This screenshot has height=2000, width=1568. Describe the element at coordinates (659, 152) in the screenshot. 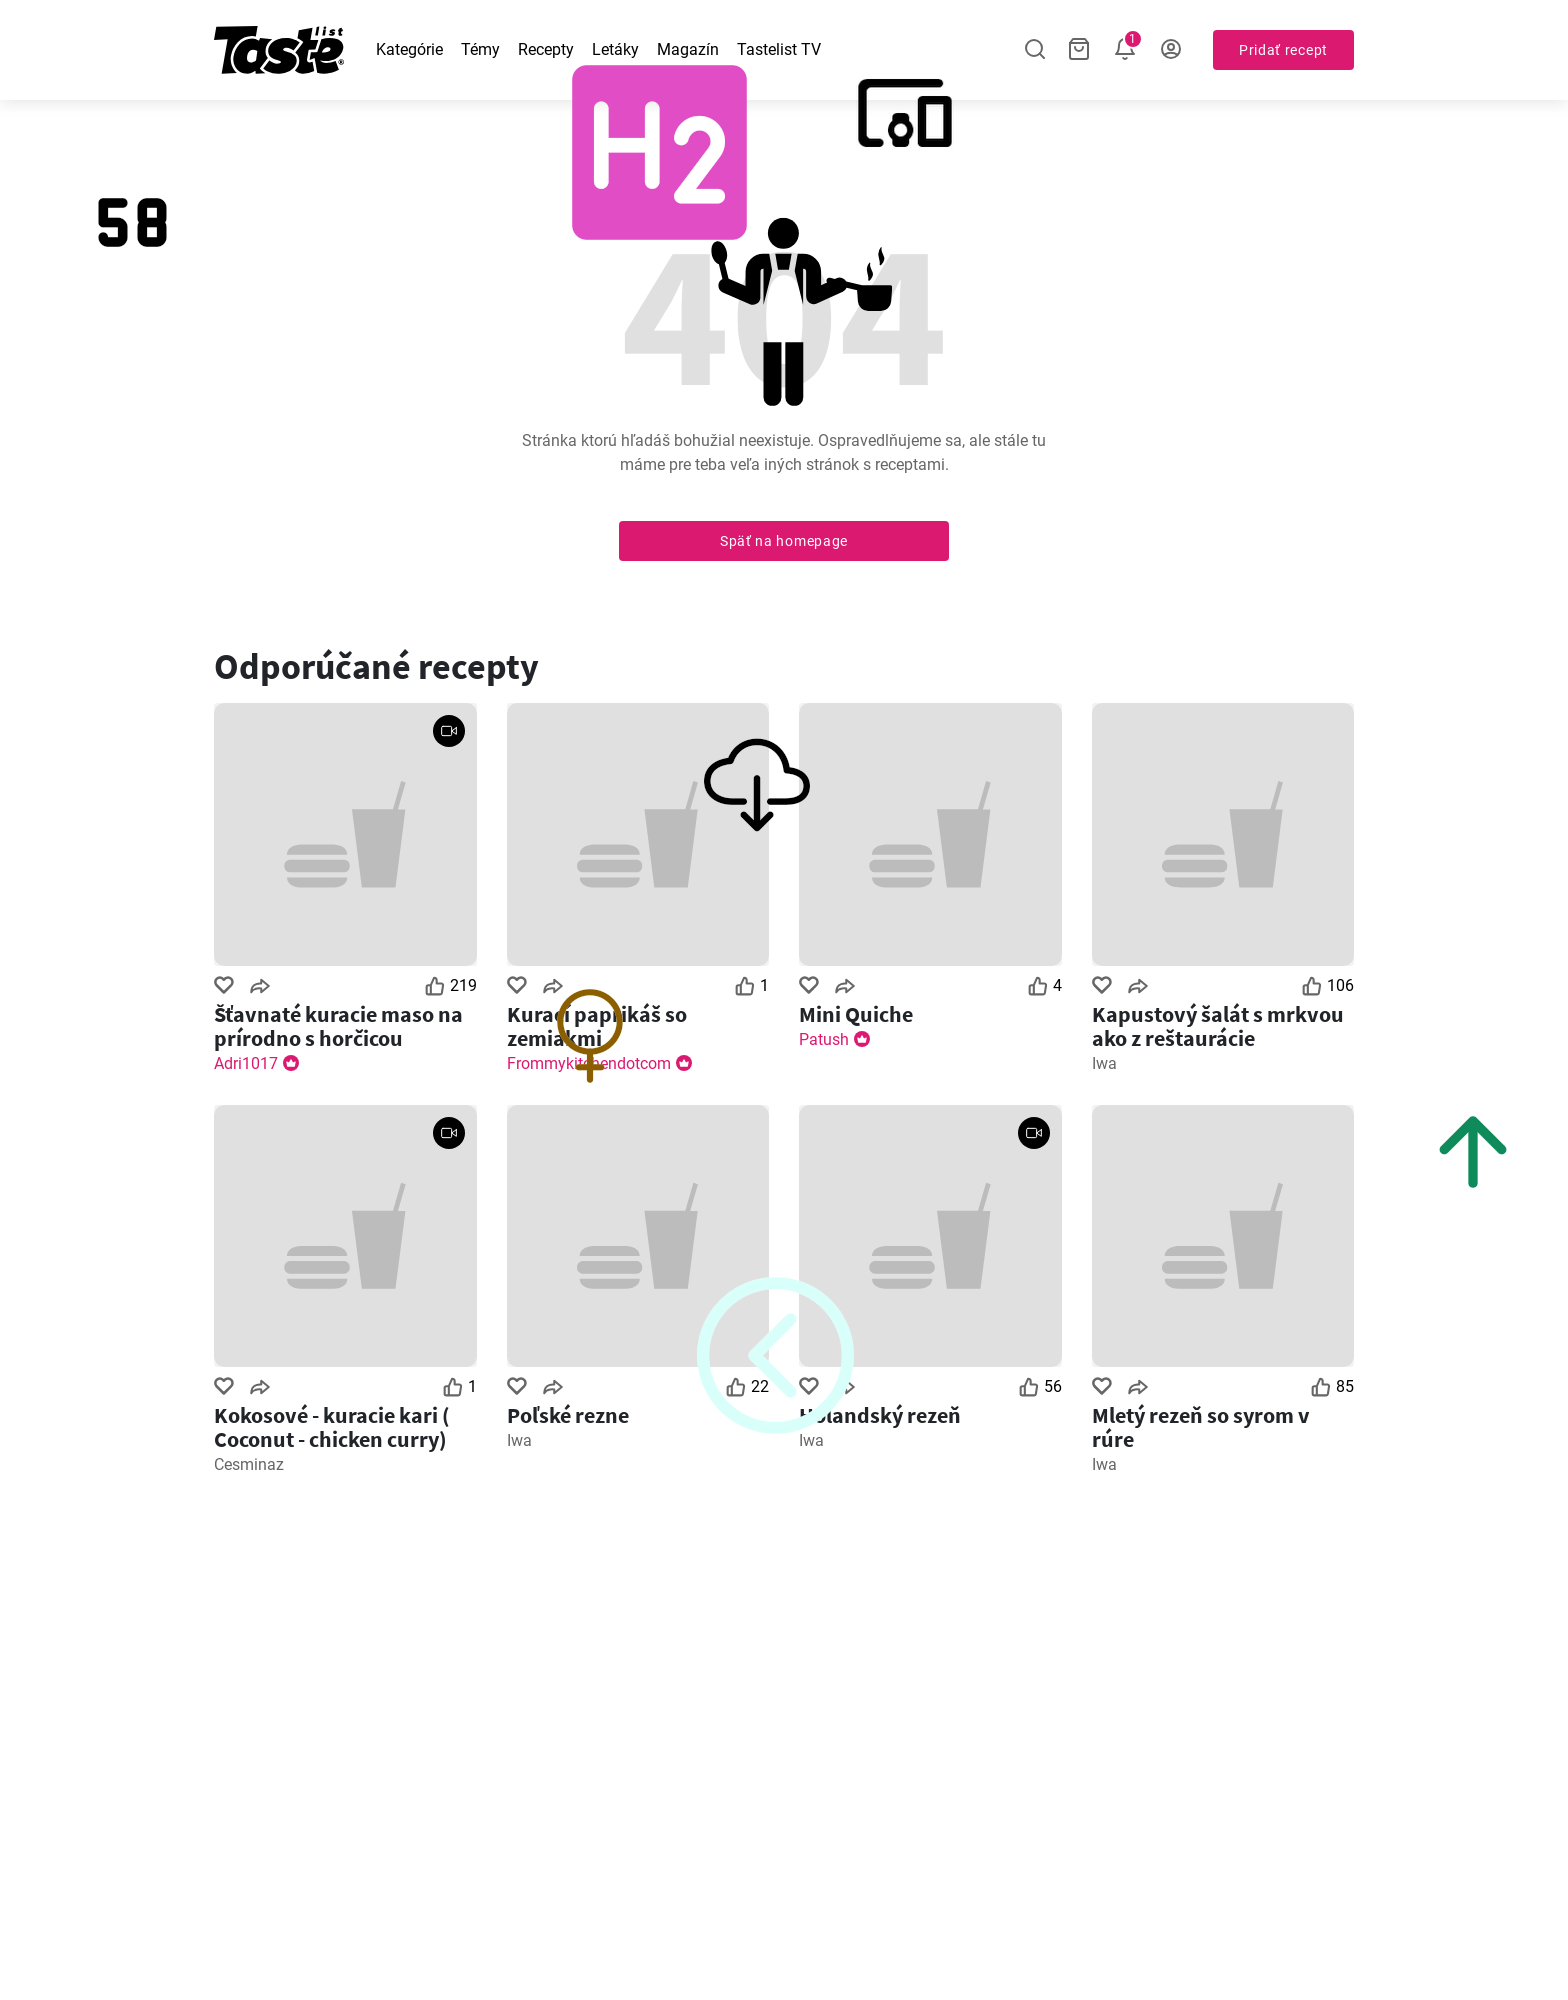

I see `format text as heading level 2` at that location.